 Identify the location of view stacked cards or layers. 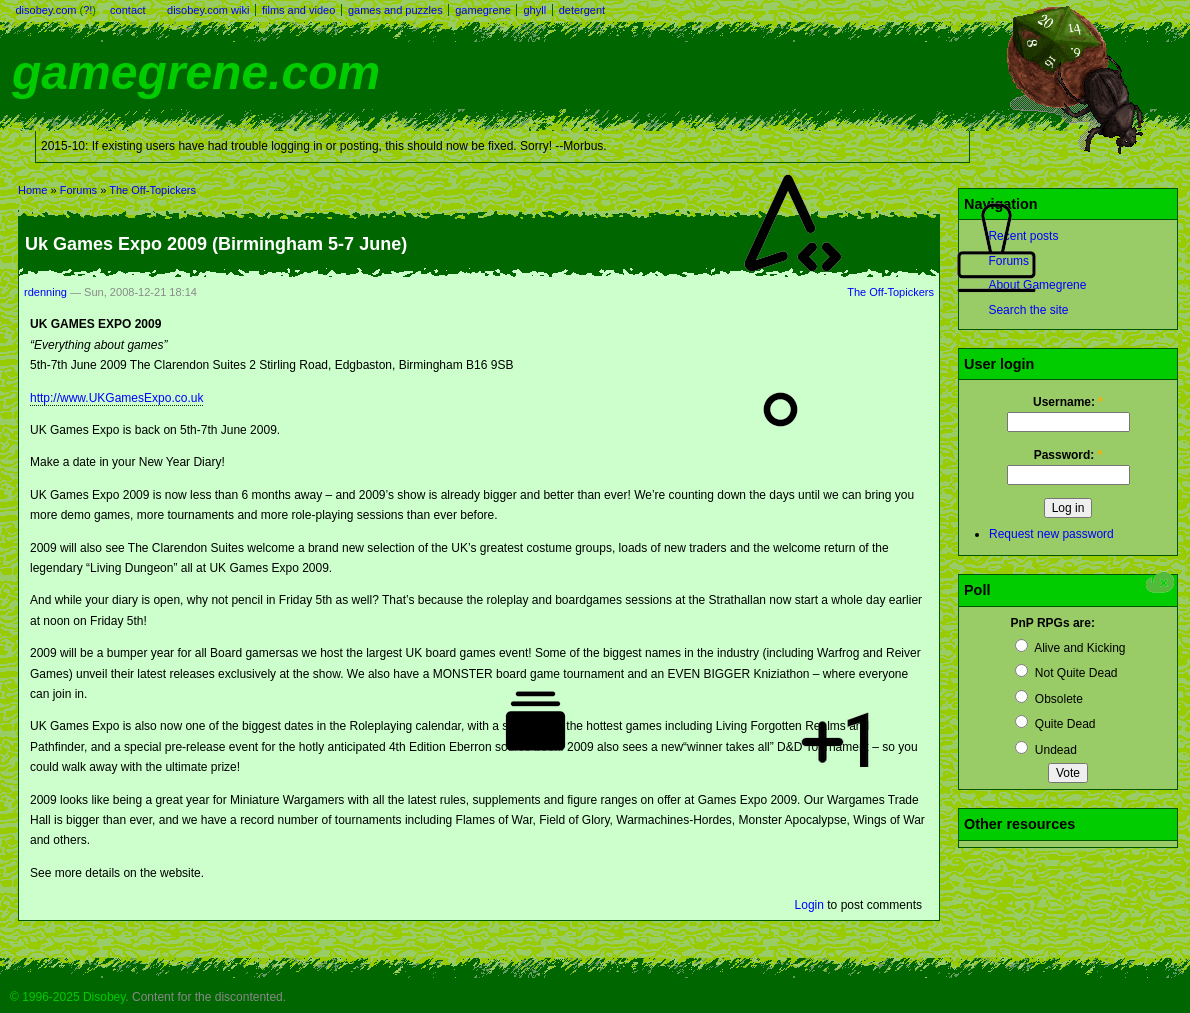
(535, 723).